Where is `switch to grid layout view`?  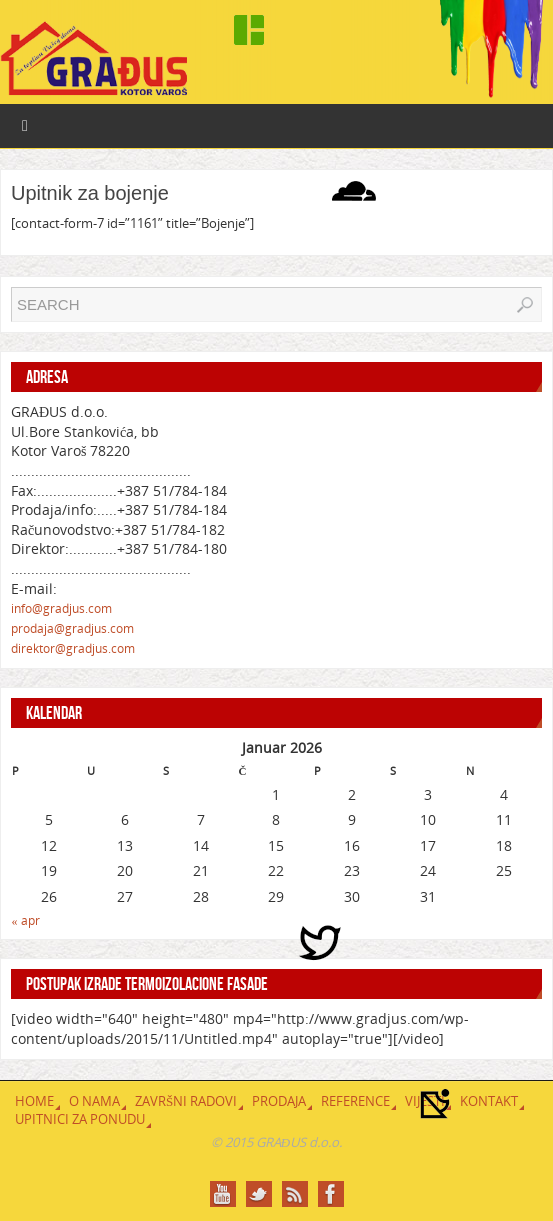 switch to grid layout view is located at coordinates (249, 30).